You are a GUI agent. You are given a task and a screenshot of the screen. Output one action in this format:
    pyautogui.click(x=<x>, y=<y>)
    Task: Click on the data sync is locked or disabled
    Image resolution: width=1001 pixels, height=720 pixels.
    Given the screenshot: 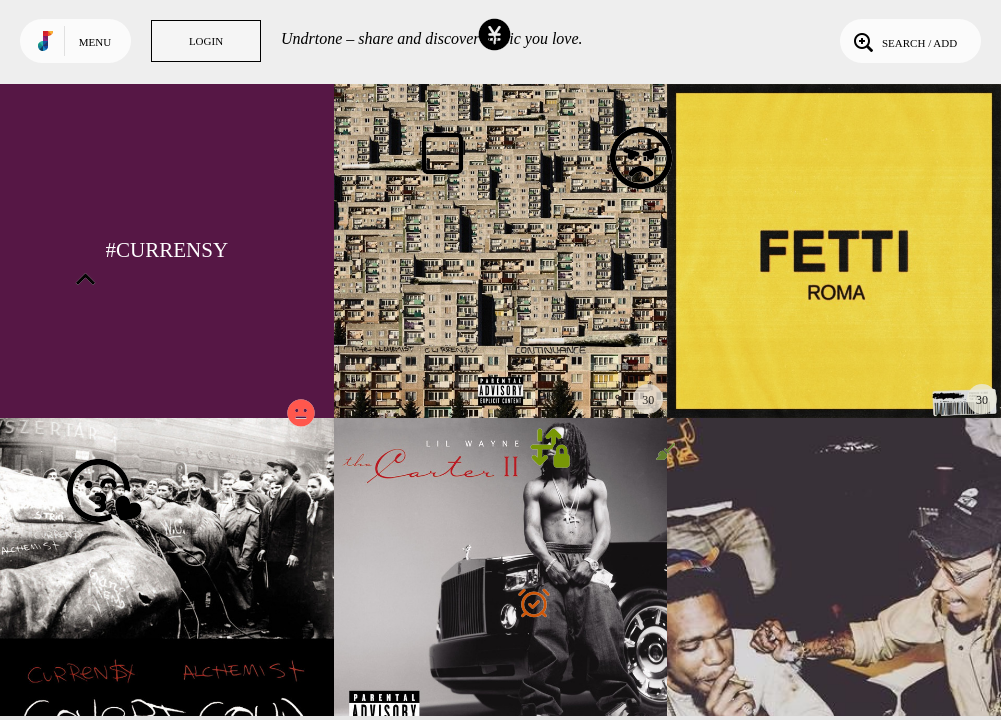 What is the action you would take?
    pyautogui.click(x=549, y=447)
    